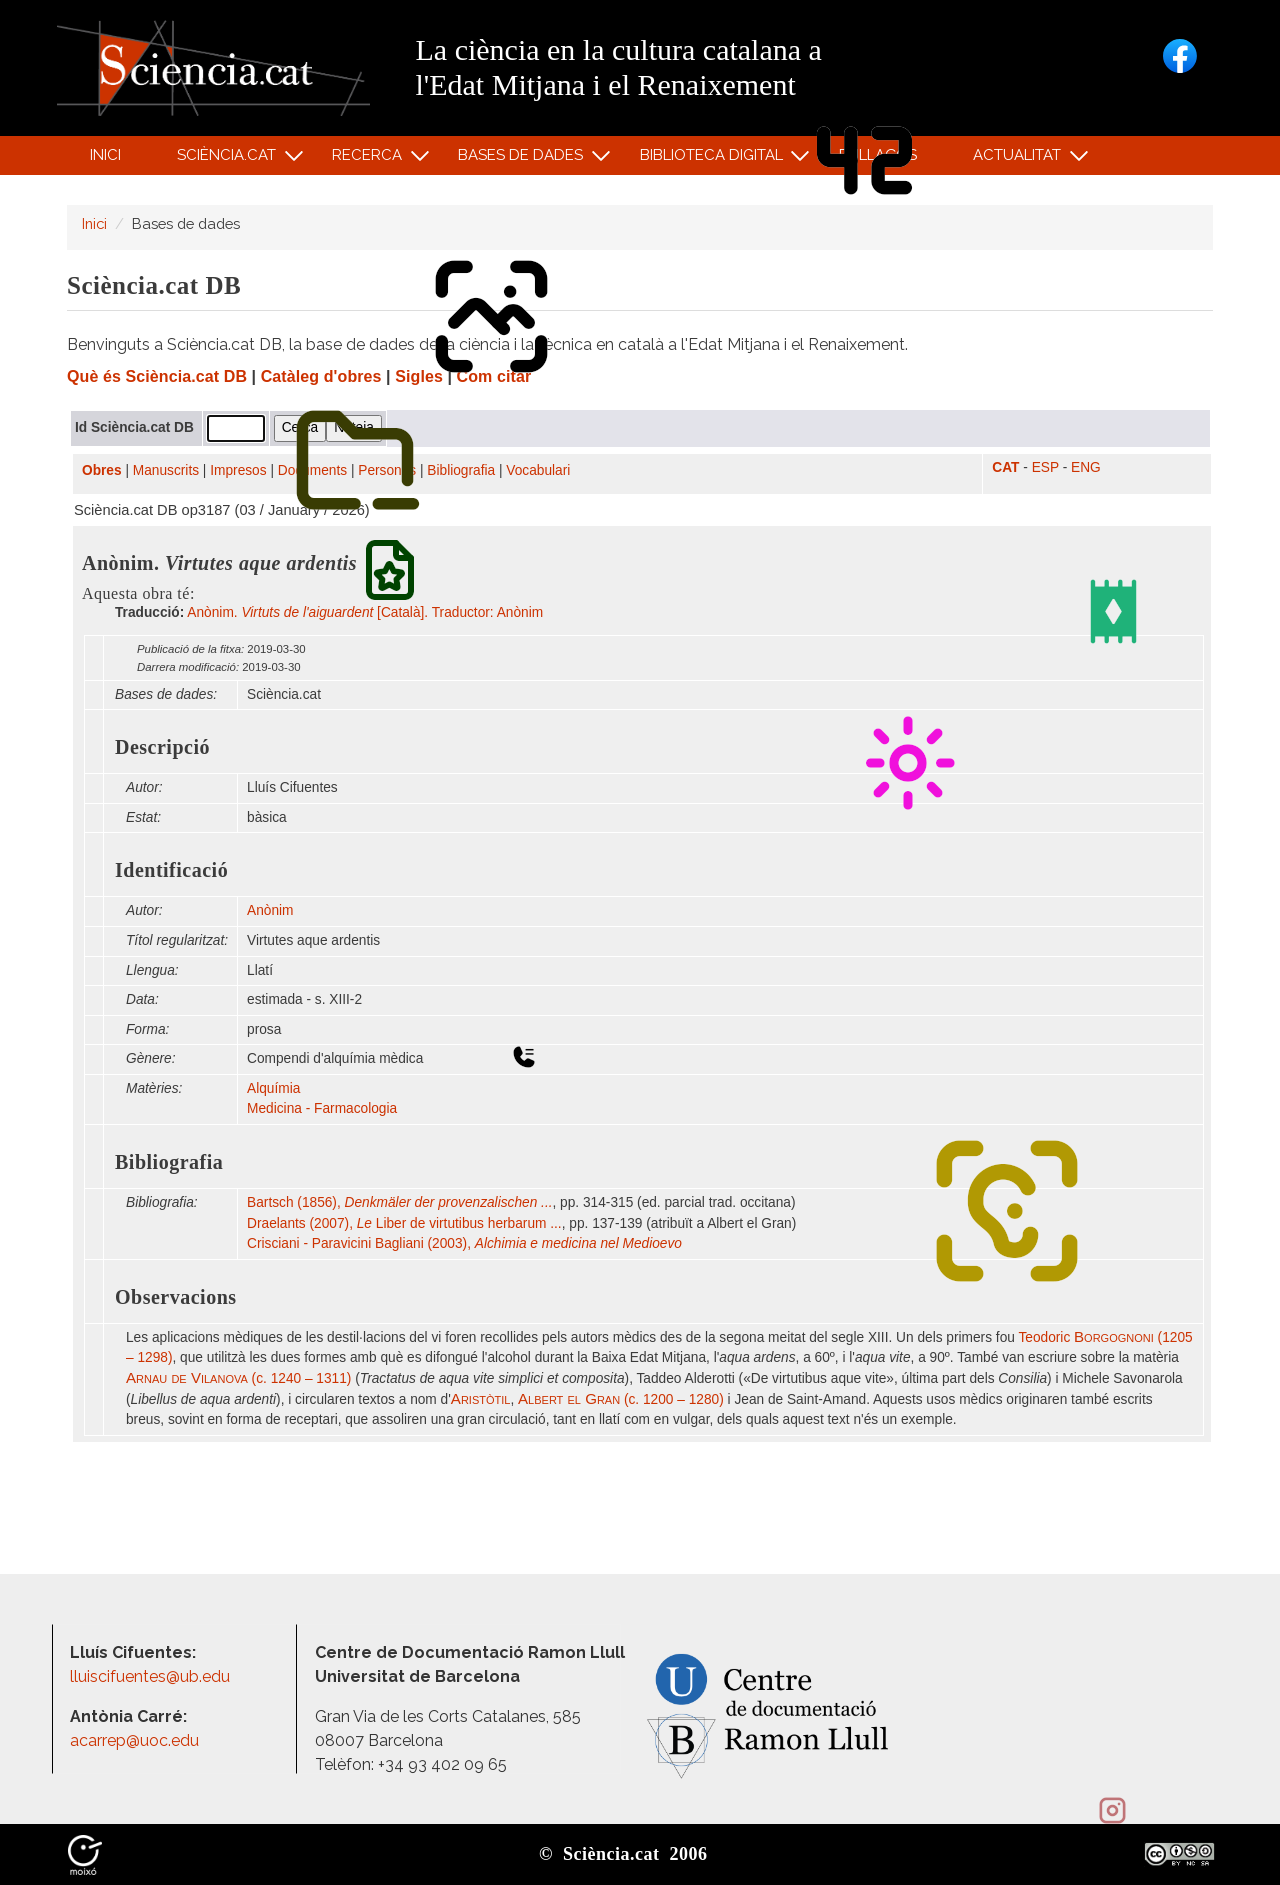  What do you see at coordinates (491, 316) in the screenshot?
I see `scan or digitize a photo` at bounding box center [491, 316].